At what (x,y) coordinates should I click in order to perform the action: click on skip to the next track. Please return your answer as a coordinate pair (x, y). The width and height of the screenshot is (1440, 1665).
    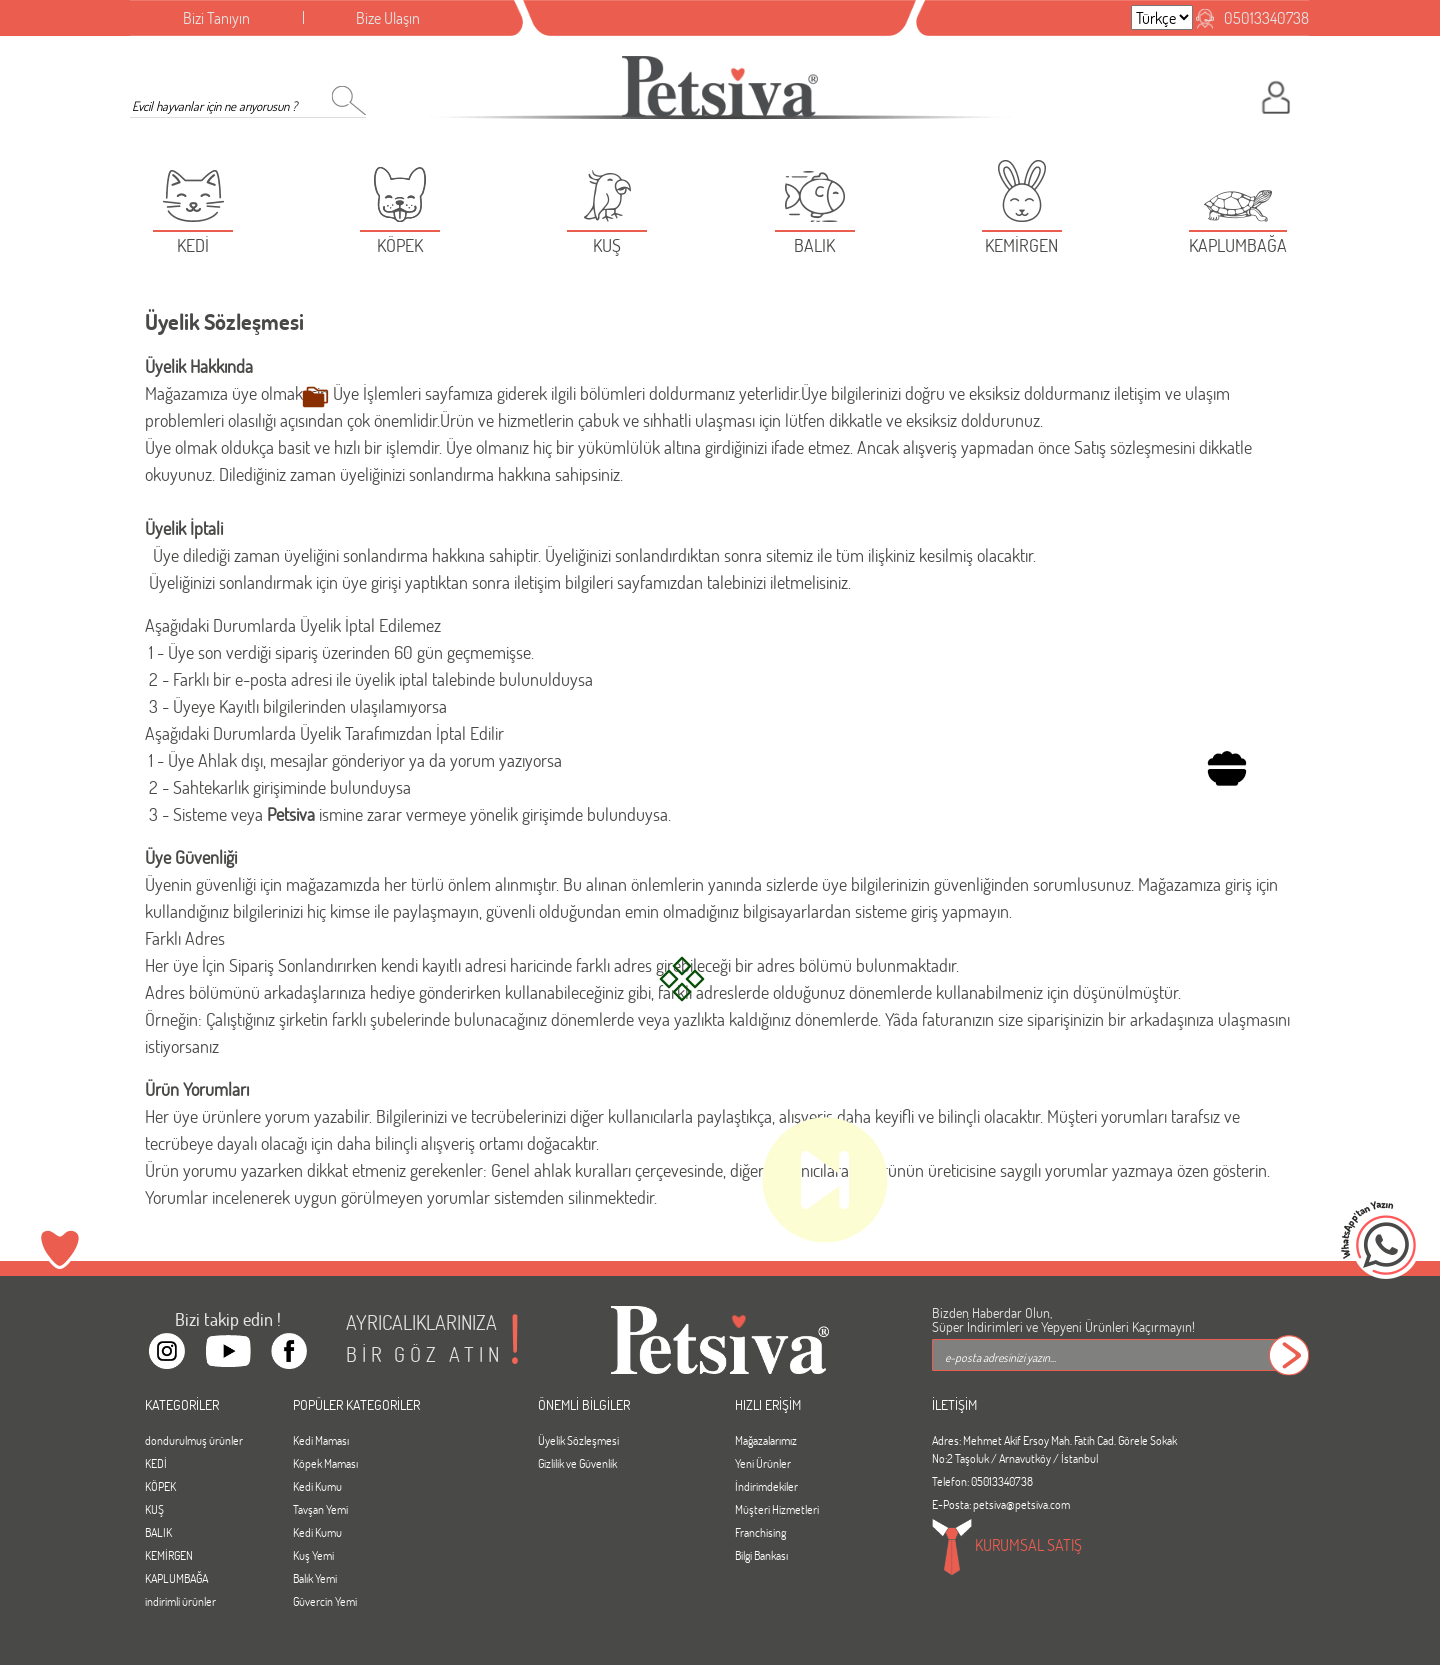
    Looking at the image, I should click on (825, 1180).